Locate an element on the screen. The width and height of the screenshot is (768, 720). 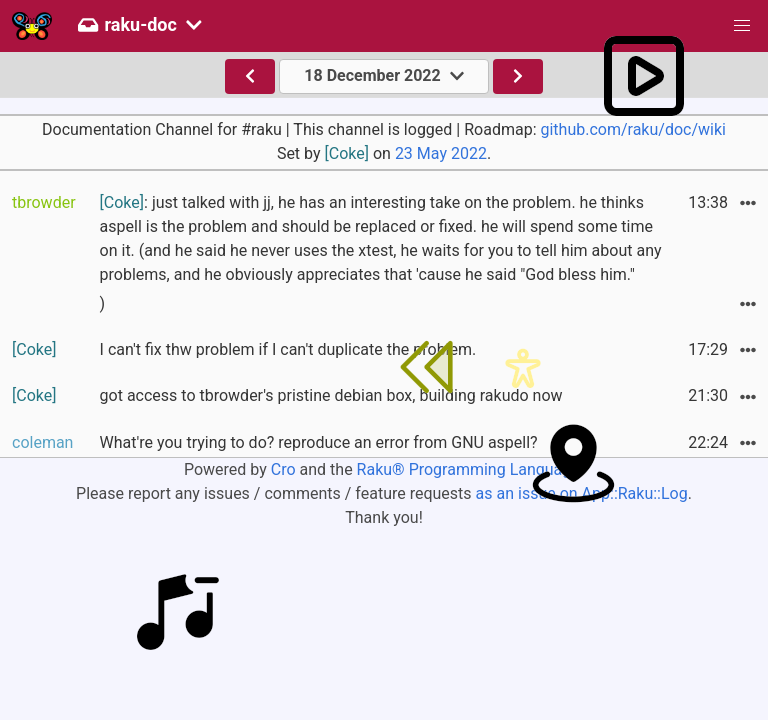
play video or media content is located at coordinates (644, 76).